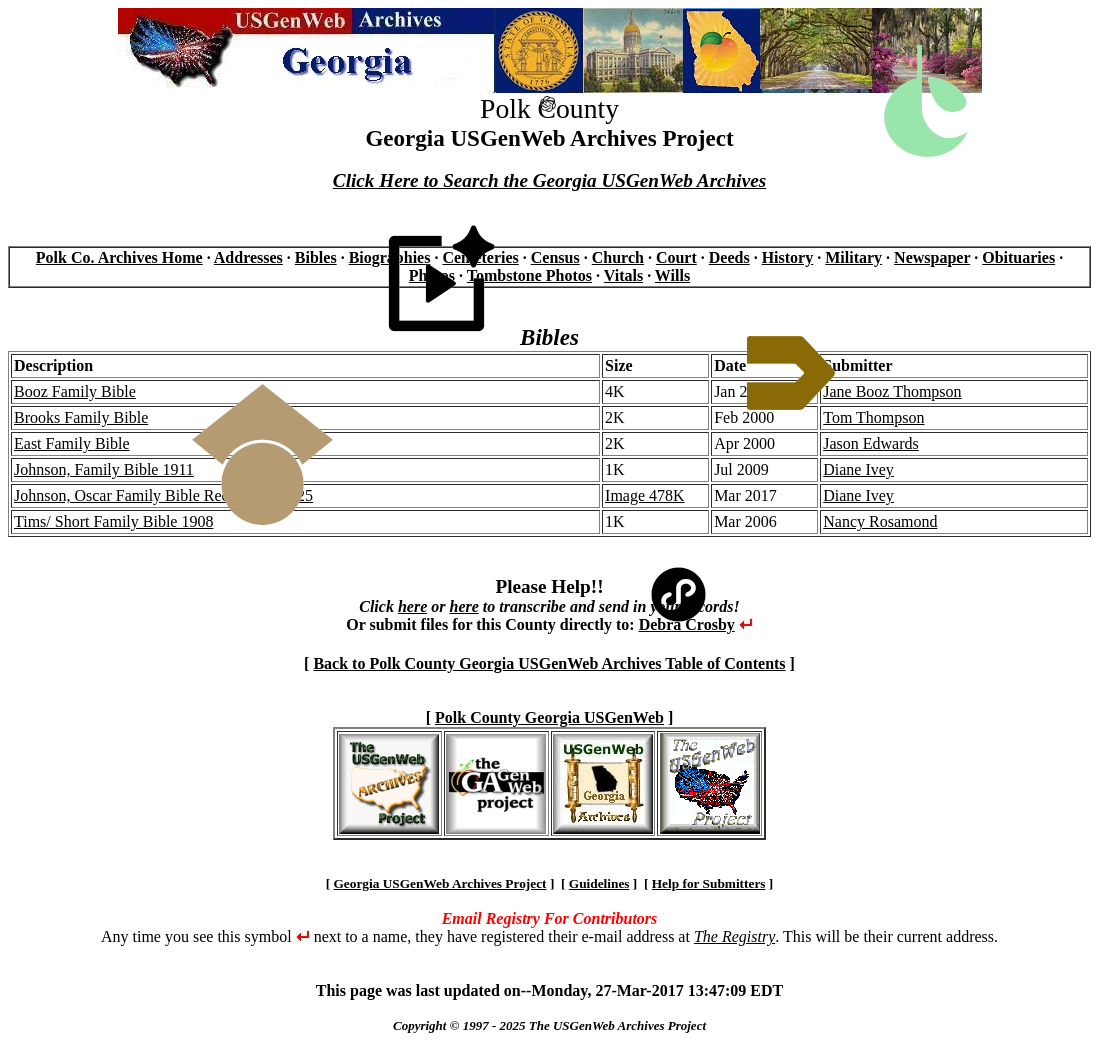 The image size is (1099, 1042). What do you see at coordinates (791, 373) in the screenshot?
I see `open the V2EX community forum` at bounding box center [791, 373].